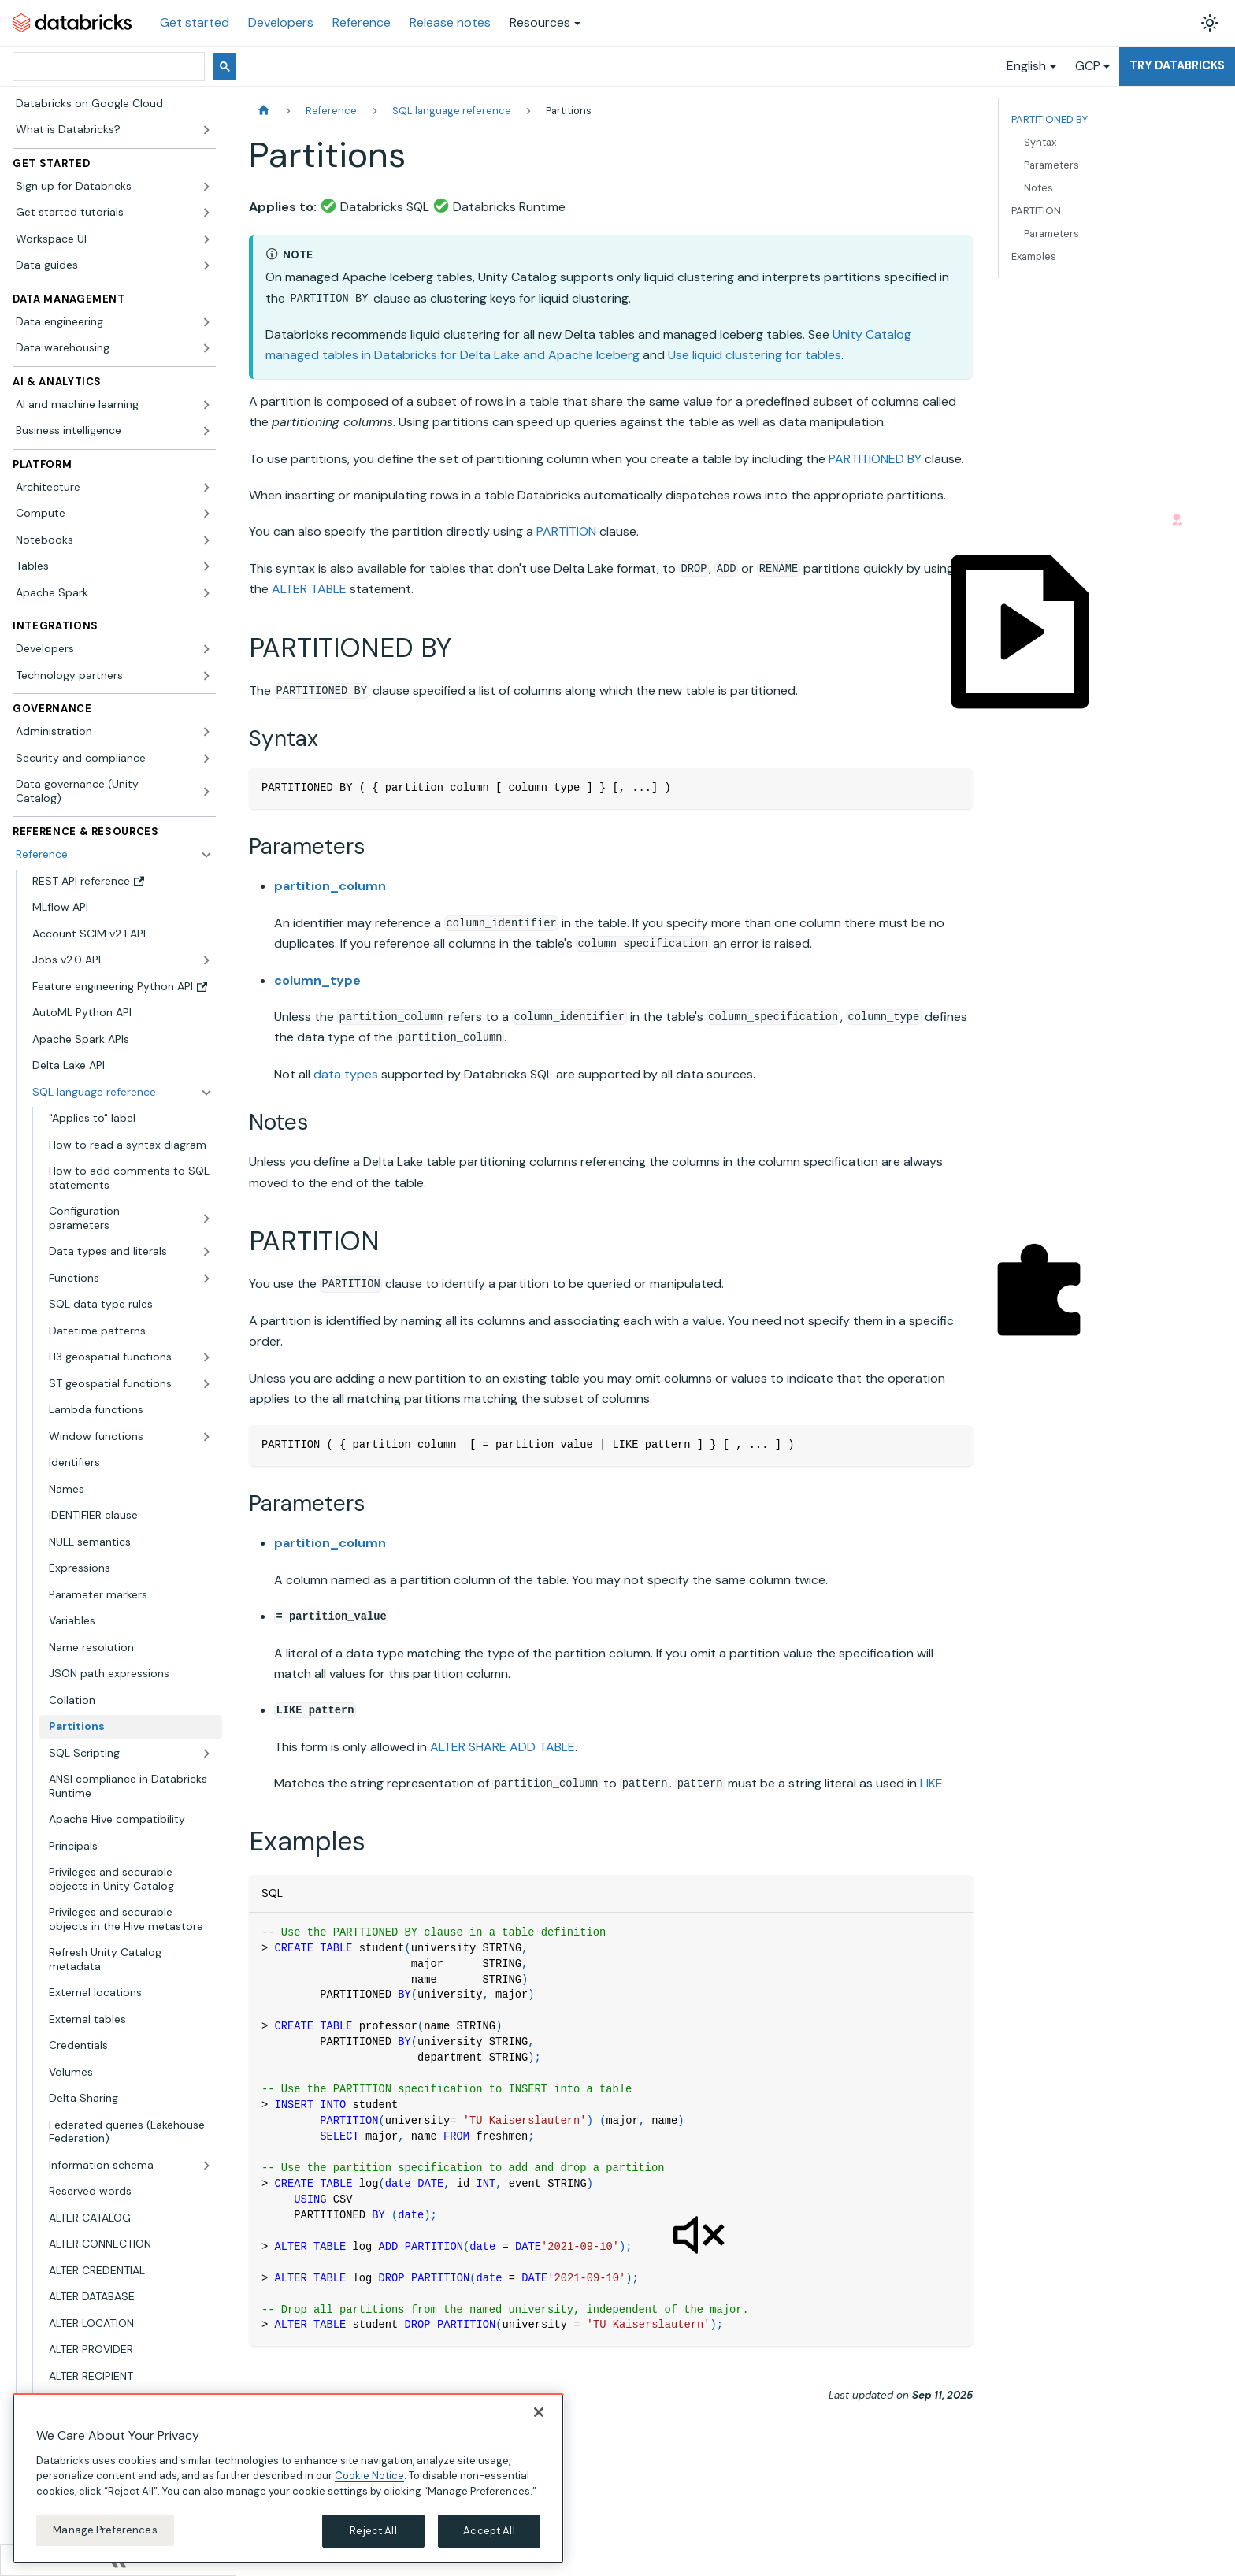 Image resolution: width=1235 pixels, height=2576 pixels. Describe the element at coordinates (1177, 520) in the screenshot. I see `view favorite or starred user` at that location.